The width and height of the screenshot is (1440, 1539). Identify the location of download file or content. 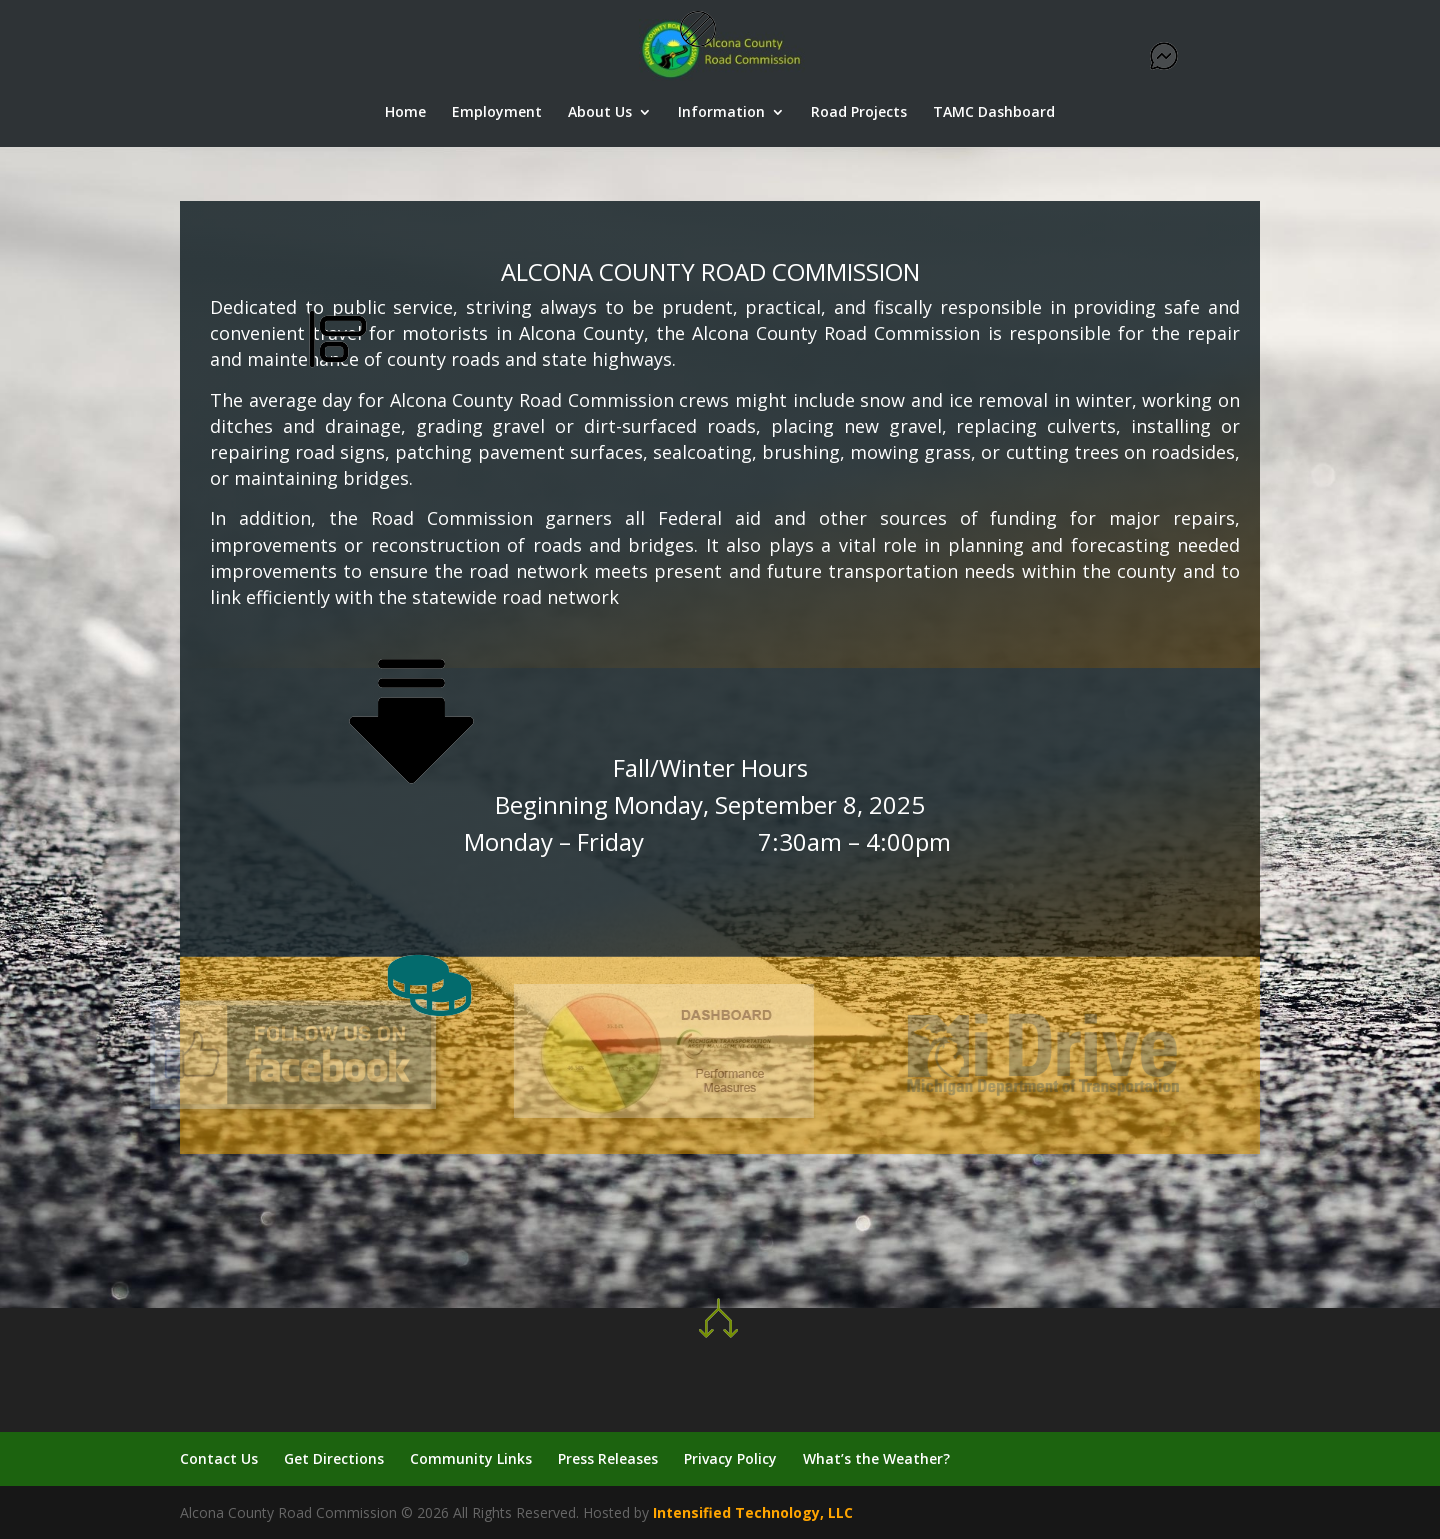
(411, 716).